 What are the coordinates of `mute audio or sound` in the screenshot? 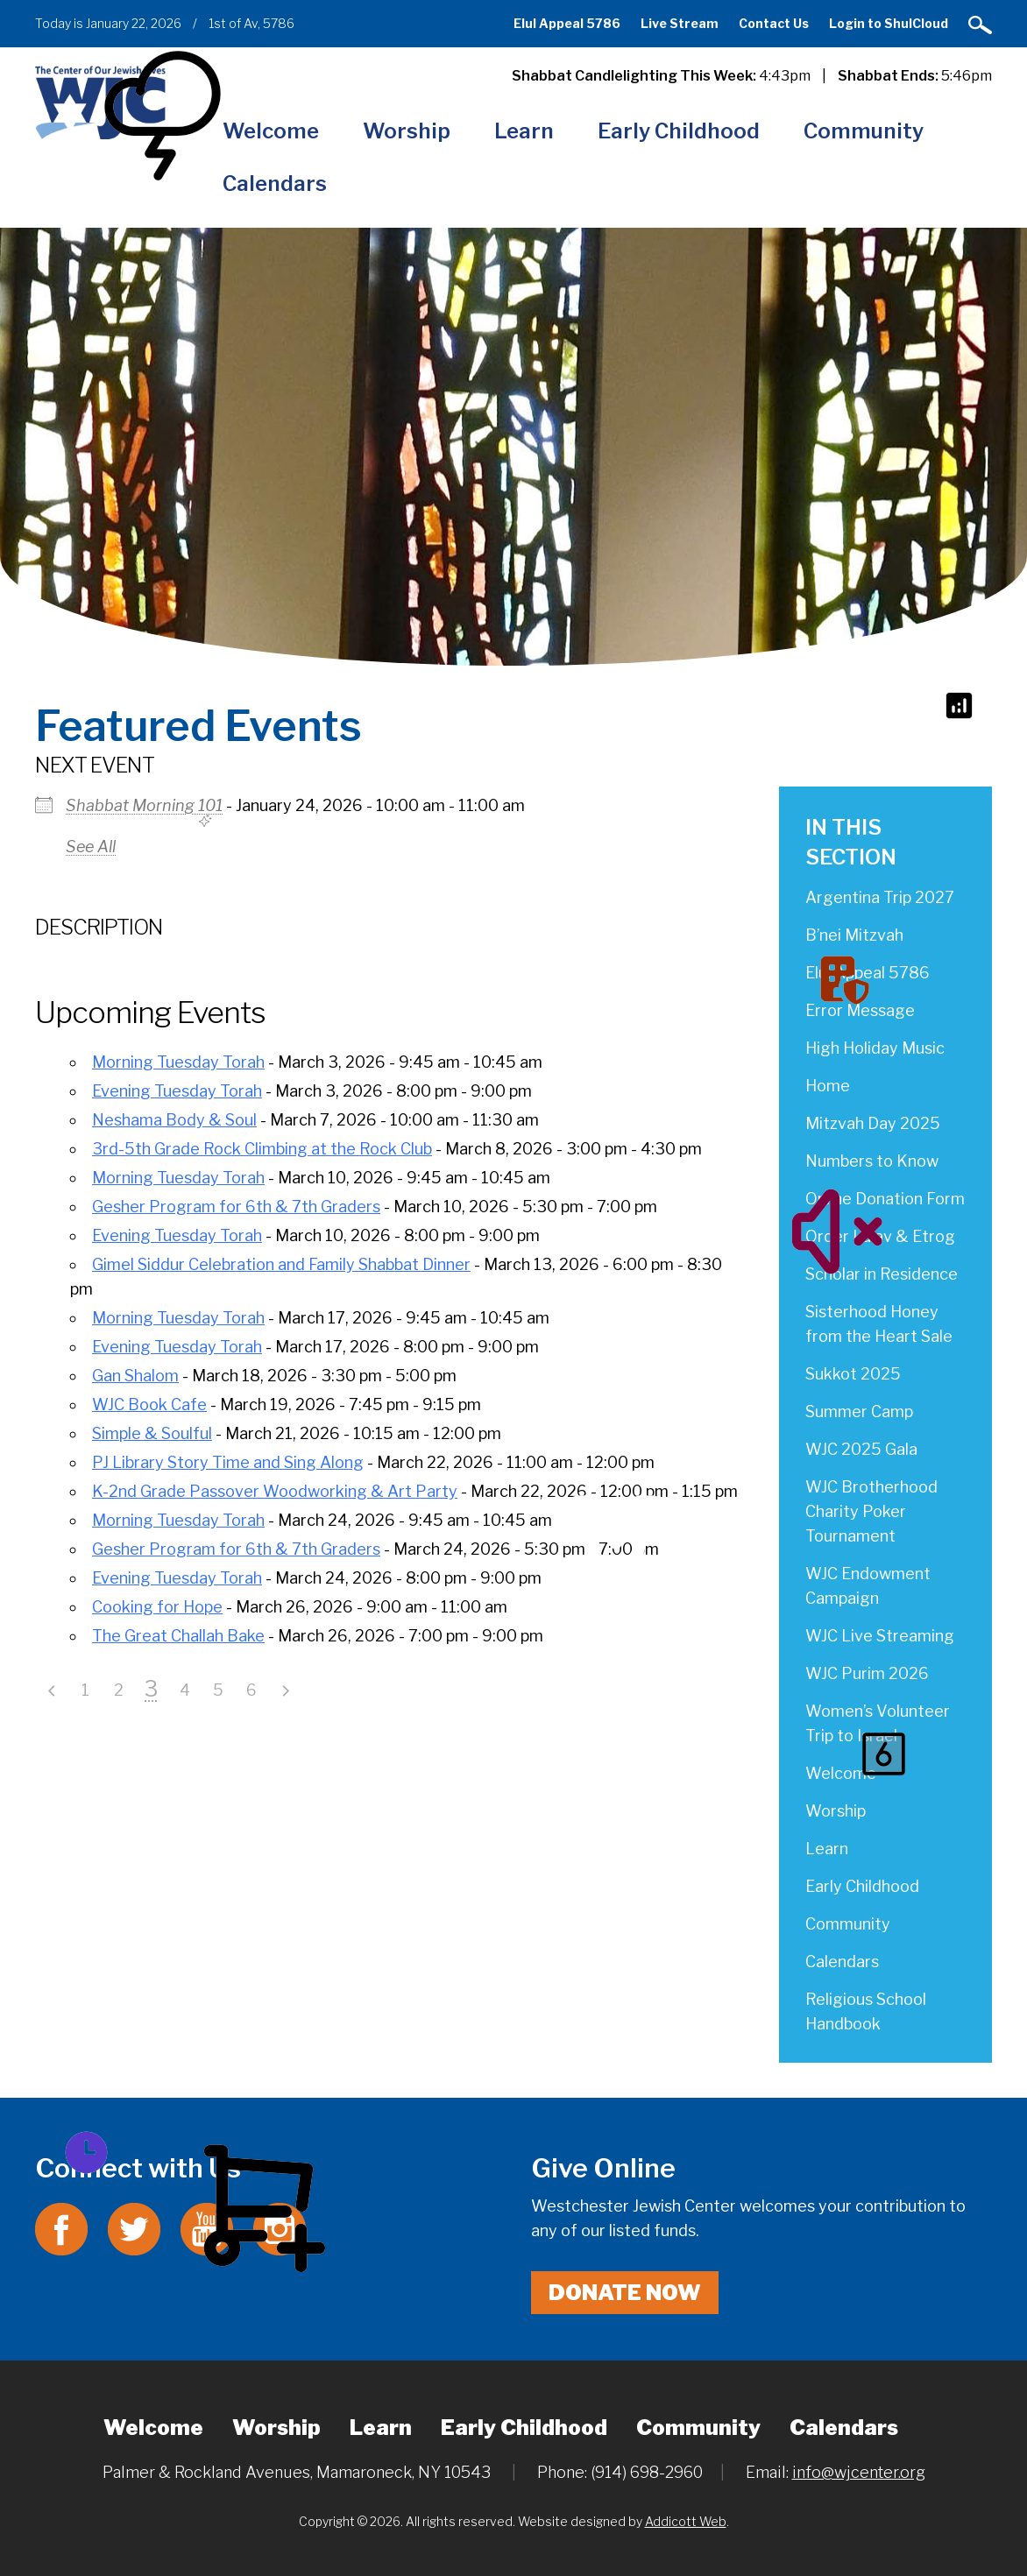 It's located at (839, 1232).